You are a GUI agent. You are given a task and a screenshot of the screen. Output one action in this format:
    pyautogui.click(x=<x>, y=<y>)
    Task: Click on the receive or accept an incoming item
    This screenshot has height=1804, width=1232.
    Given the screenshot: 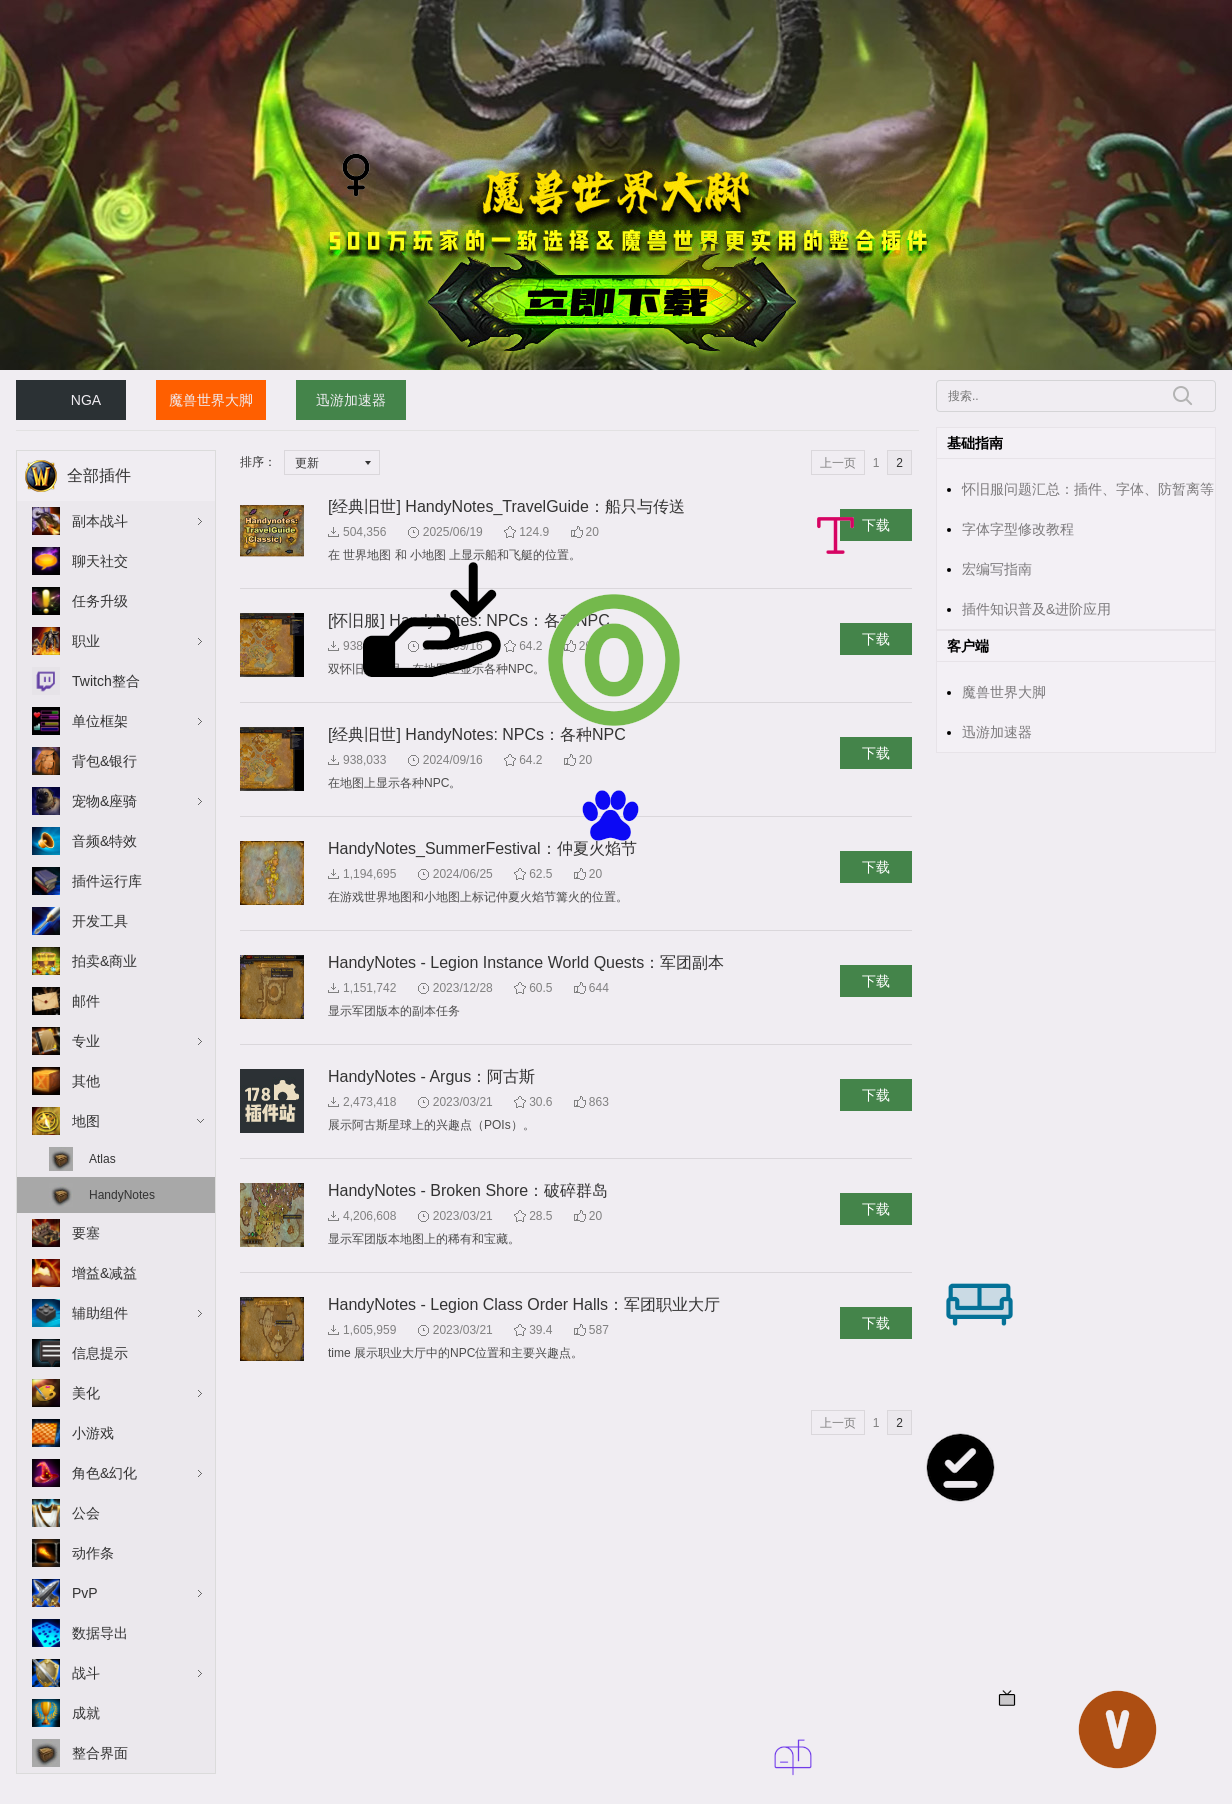 What is the action you would take?
    pyautogui.click(x=436, y=626)
    